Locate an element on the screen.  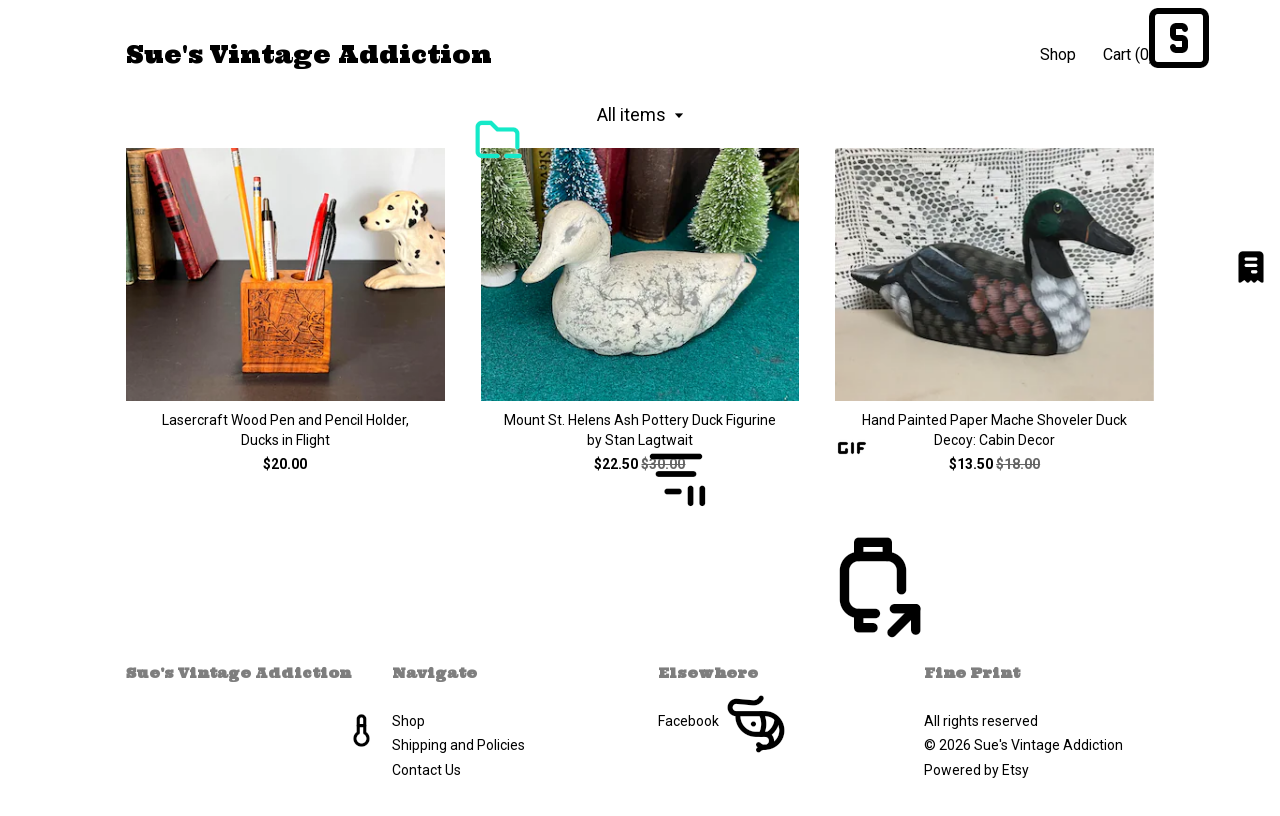
view purchase receipt or transaction history is located at coordinates (1251, 267).